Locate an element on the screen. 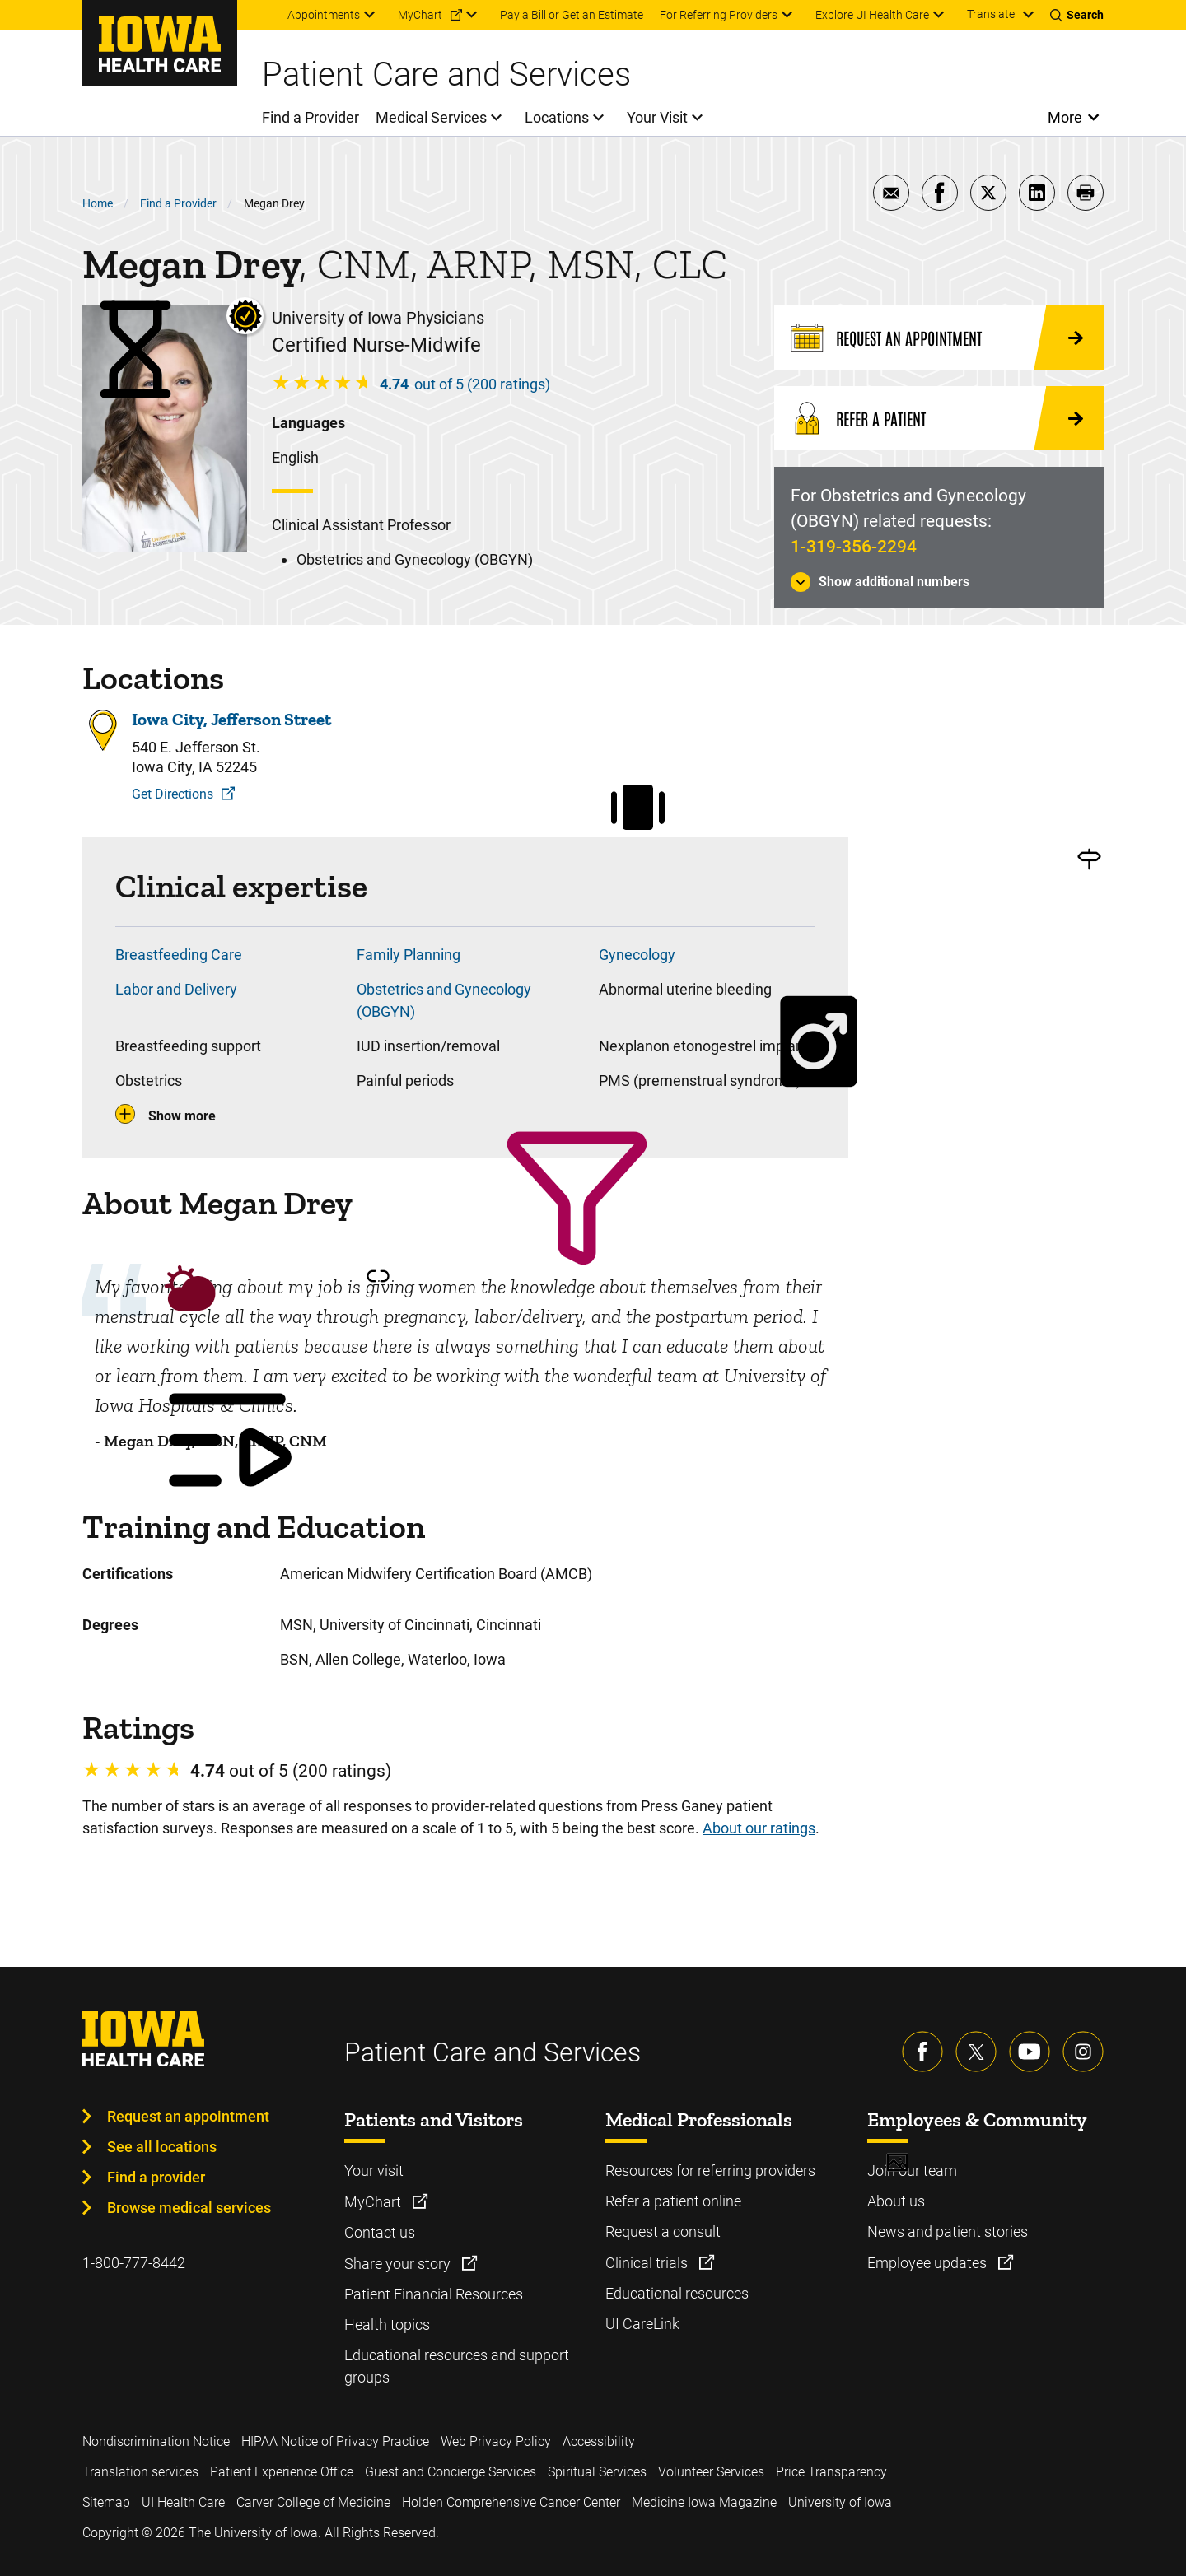  view current weather conditions is located at coordinates (189, 1288).